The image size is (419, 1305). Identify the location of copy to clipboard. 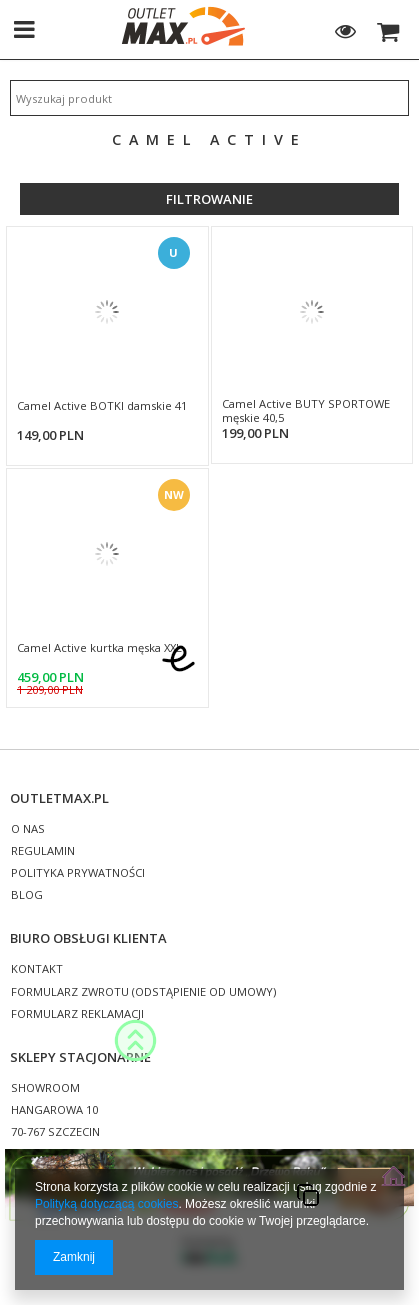
(308, 1195).